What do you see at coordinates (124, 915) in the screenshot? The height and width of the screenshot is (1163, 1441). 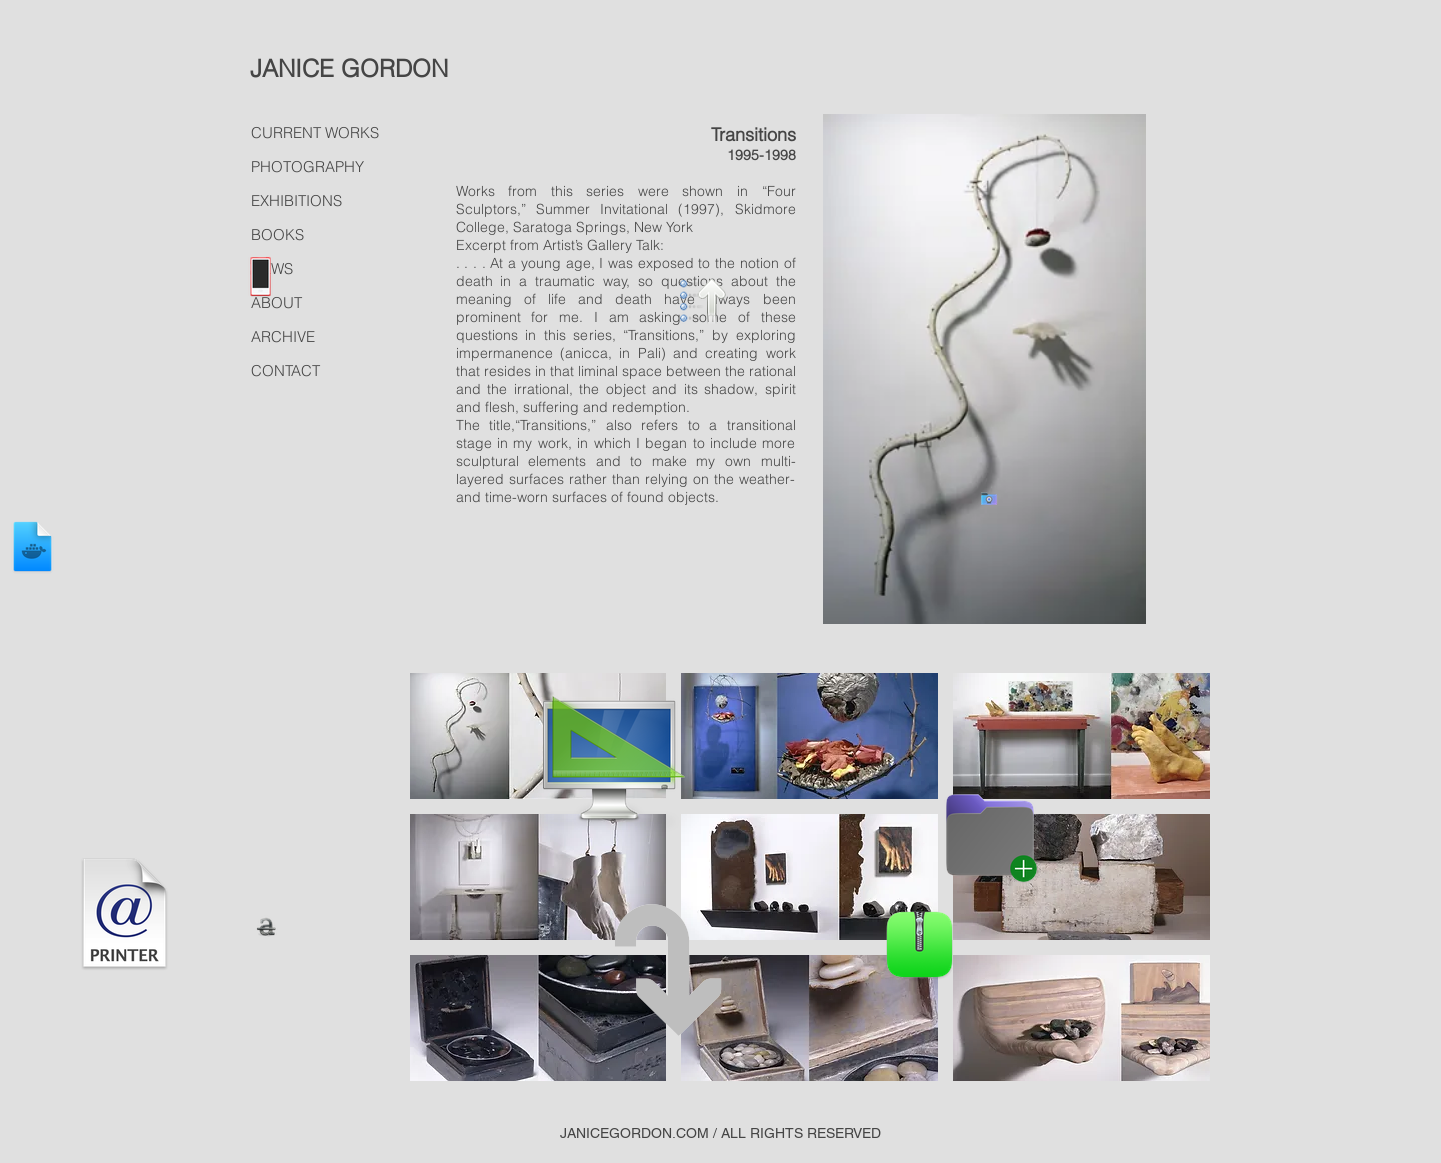 I see `add a network printer using a URL or IP address` at bounding box center [124, 915].